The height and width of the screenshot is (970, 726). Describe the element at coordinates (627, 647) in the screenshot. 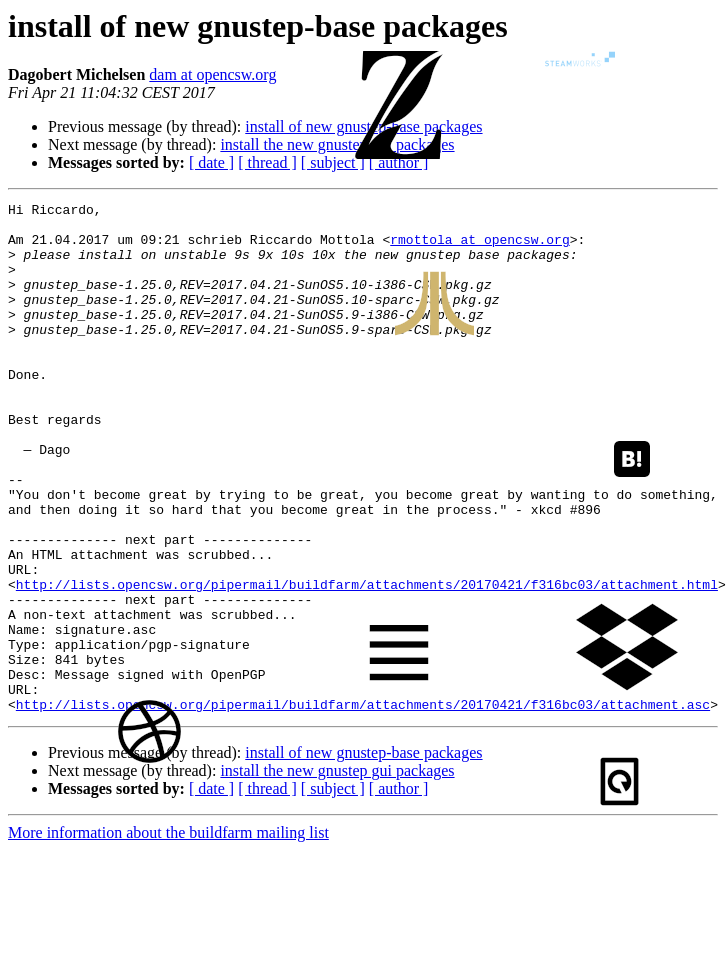

I see `open Dropbox cloud storage` at that location.